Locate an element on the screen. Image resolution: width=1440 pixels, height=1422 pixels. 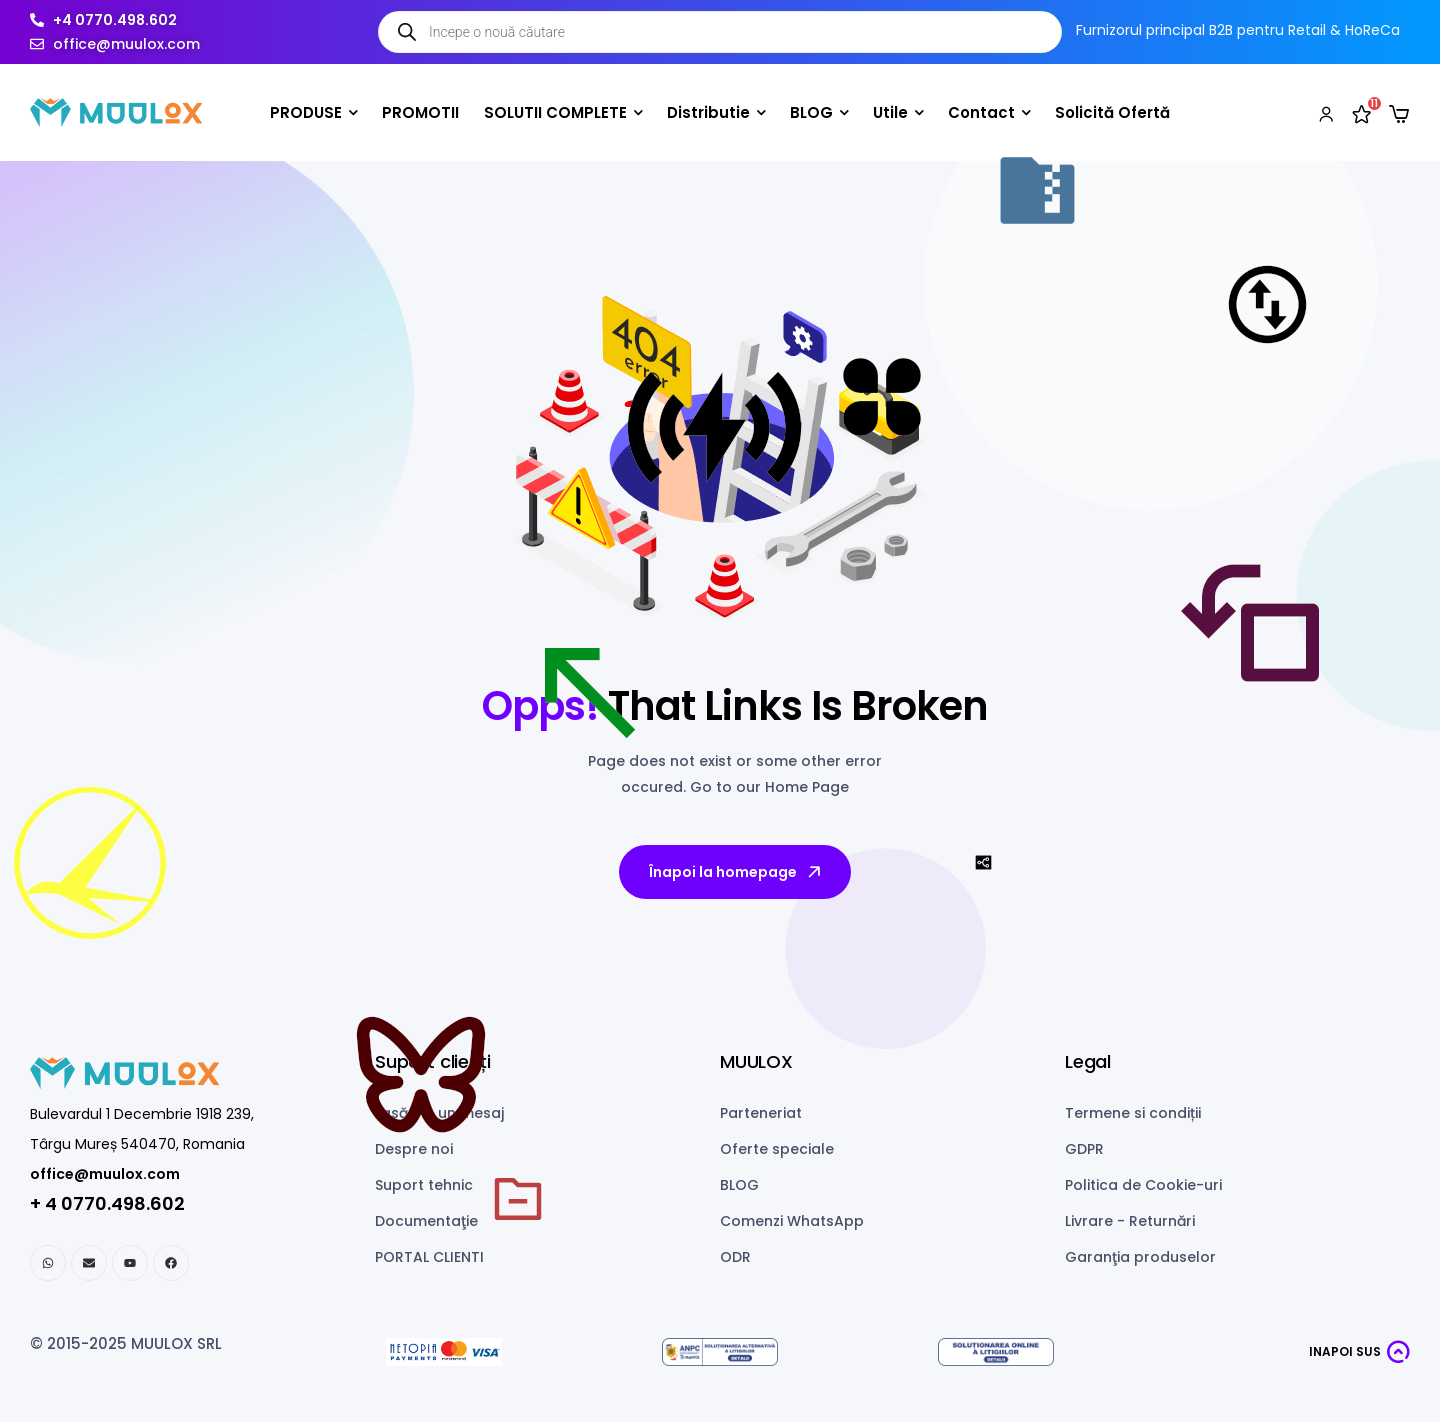
swap or exchange currency is located at coordinates (1267, 304).